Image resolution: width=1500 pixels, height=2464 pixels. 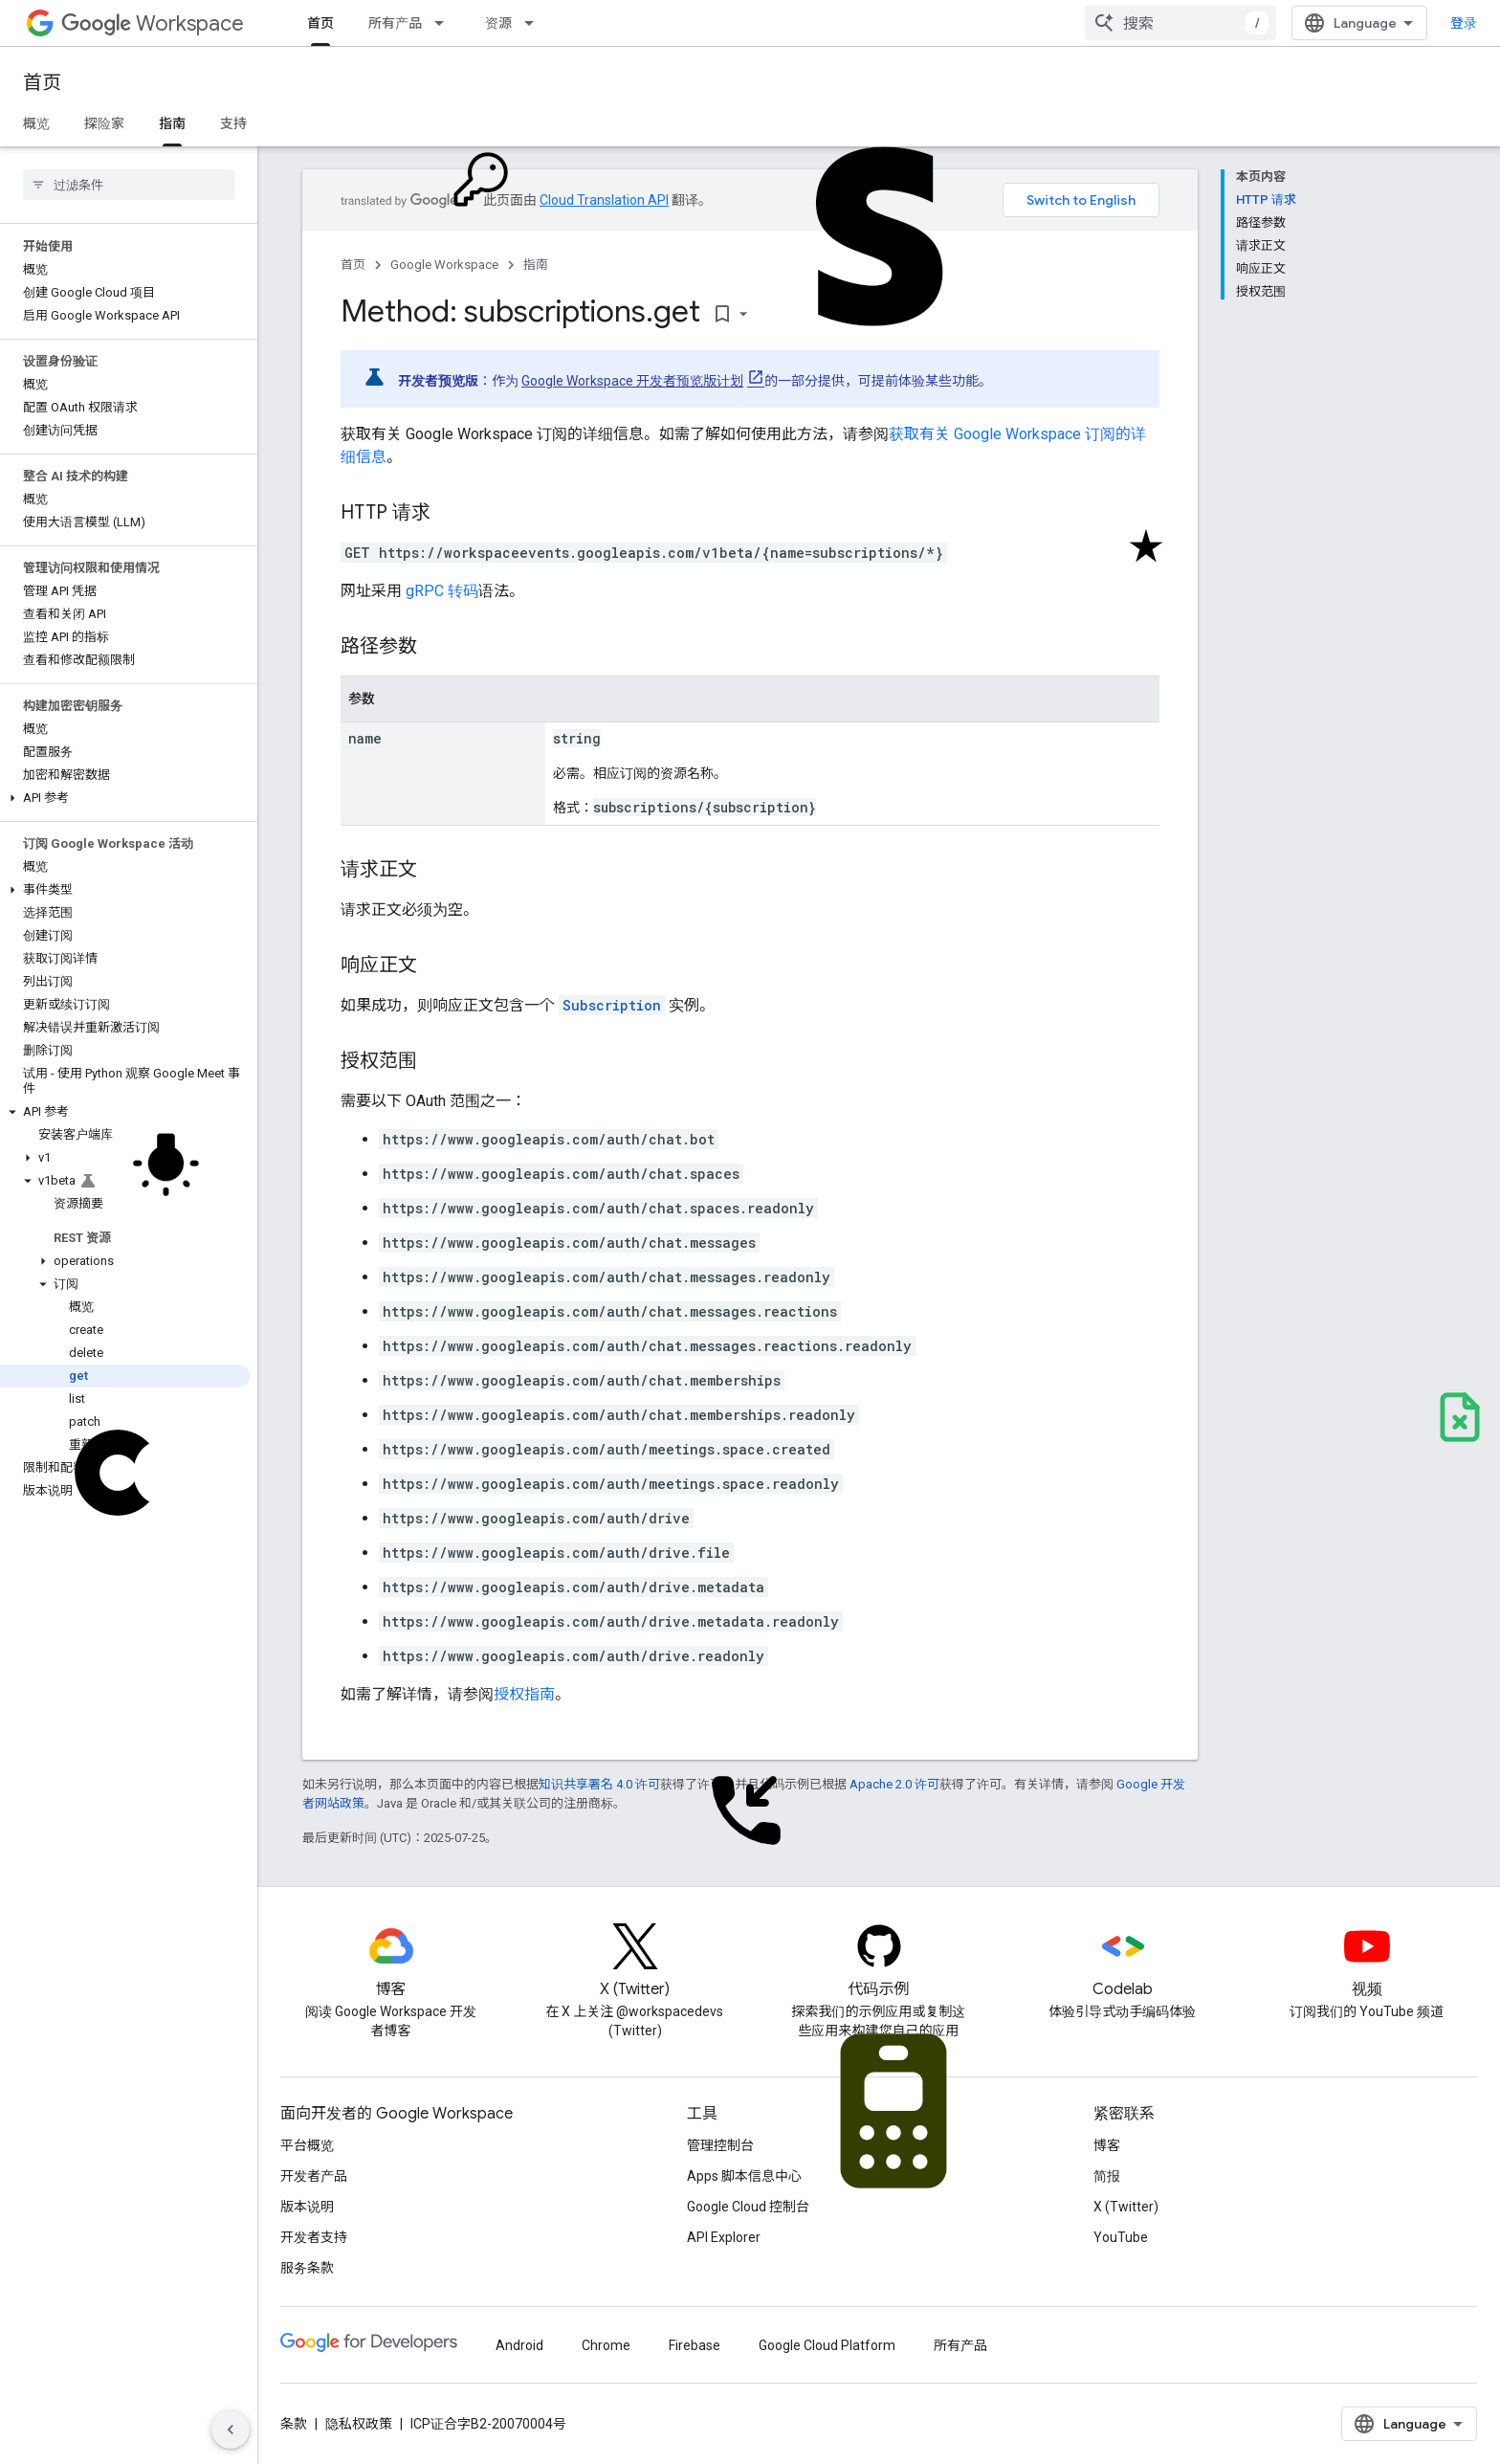 What do you see at coordinates (879, 236) in the screenshot?
I see `stripe payment integration` at bounding box center [879, 236].